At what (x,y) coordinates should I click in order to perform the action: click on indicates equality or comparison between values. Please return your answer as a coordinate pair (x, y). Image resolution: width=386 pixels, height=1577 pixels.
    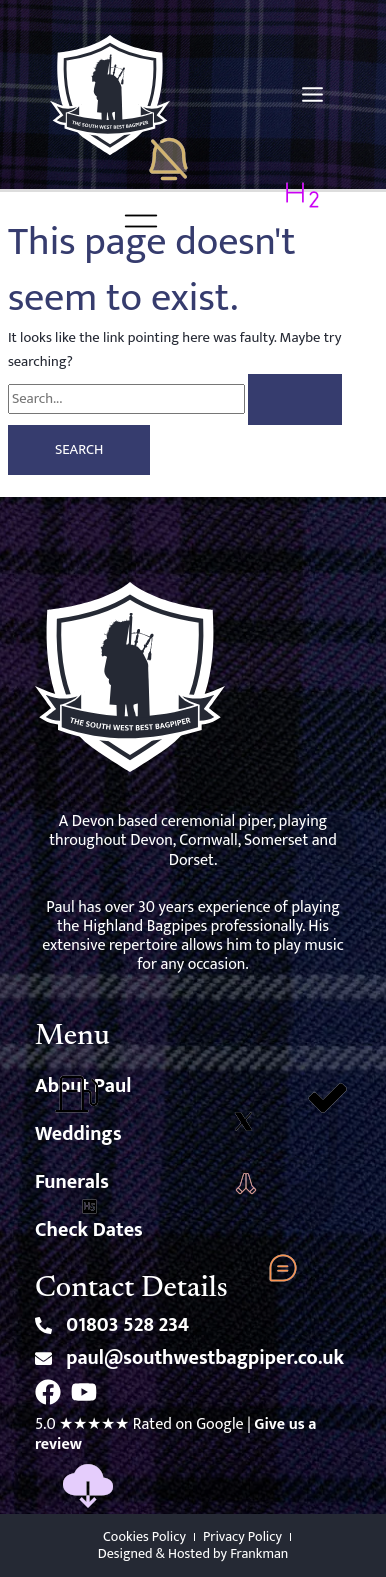
    Looking at the image, I should click on (141, 221).